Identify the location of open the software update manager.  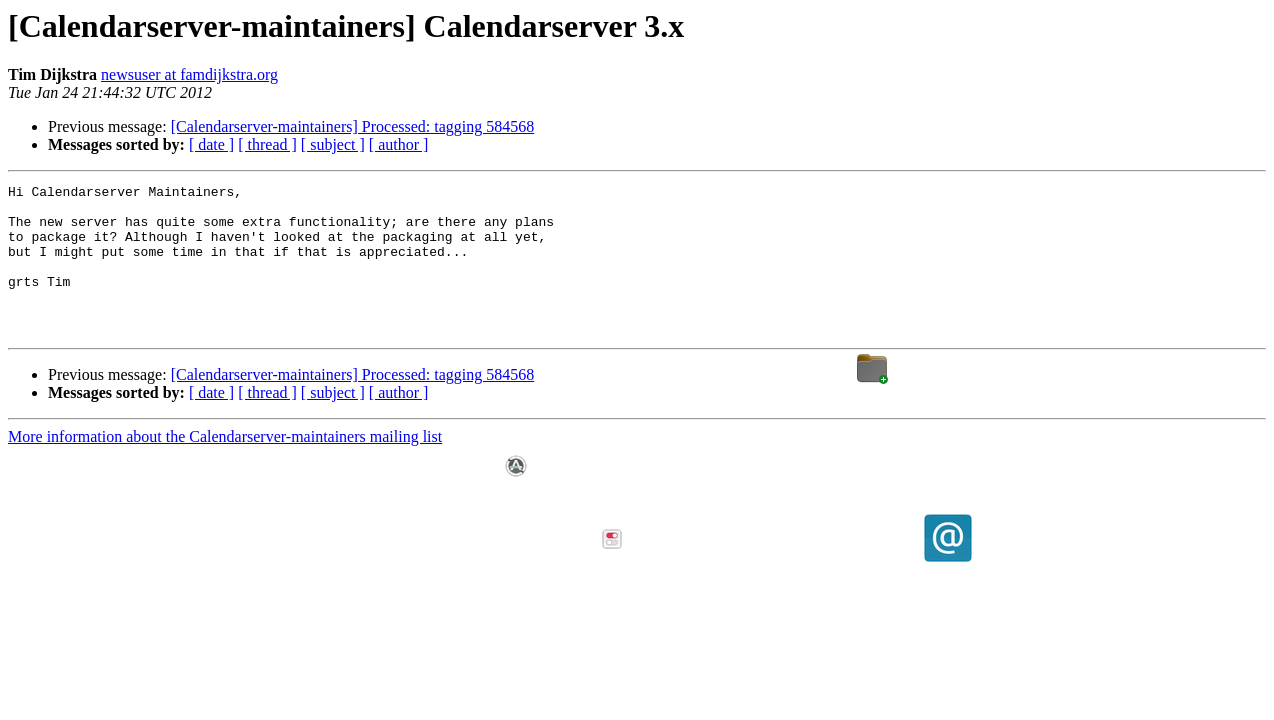
(516, 466).